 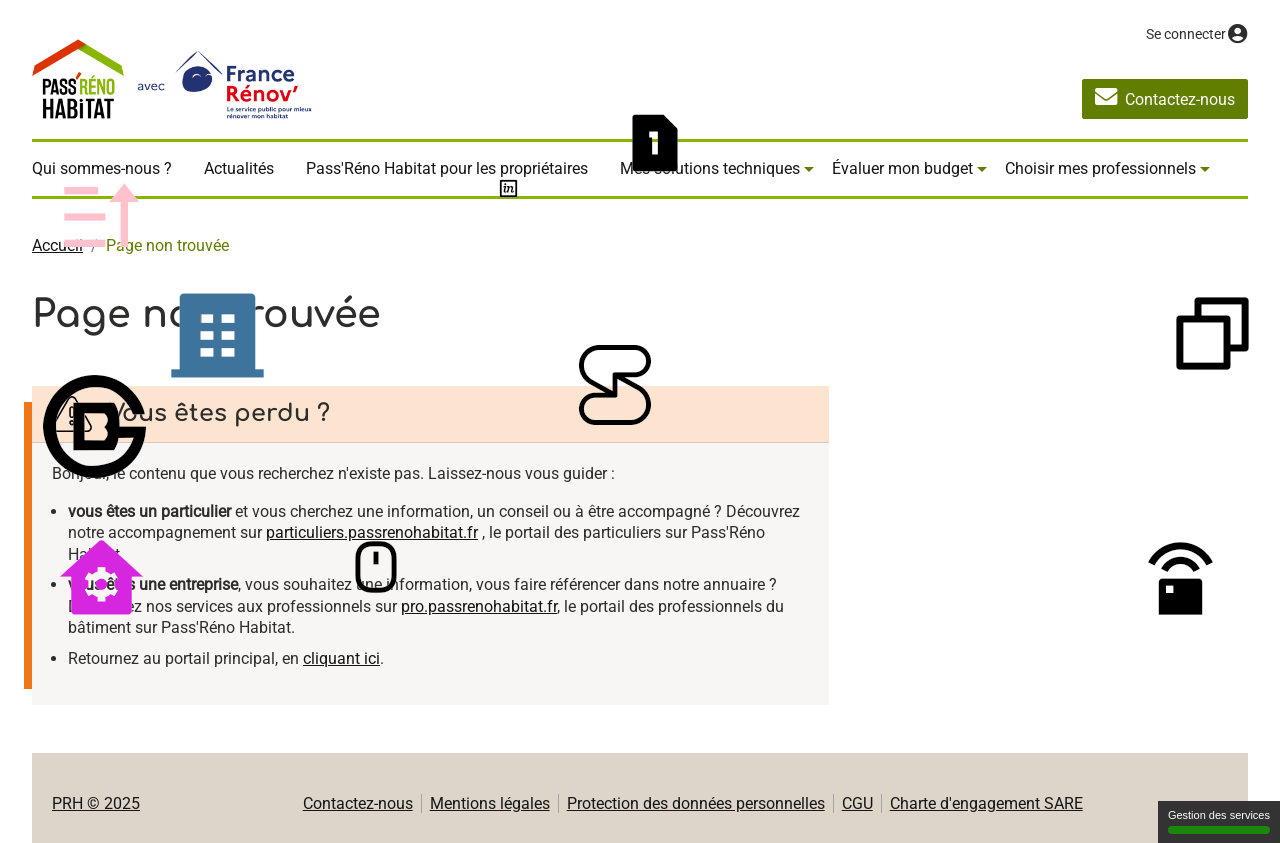 I want to click on access home or house settings, so click(x=101, y=580).